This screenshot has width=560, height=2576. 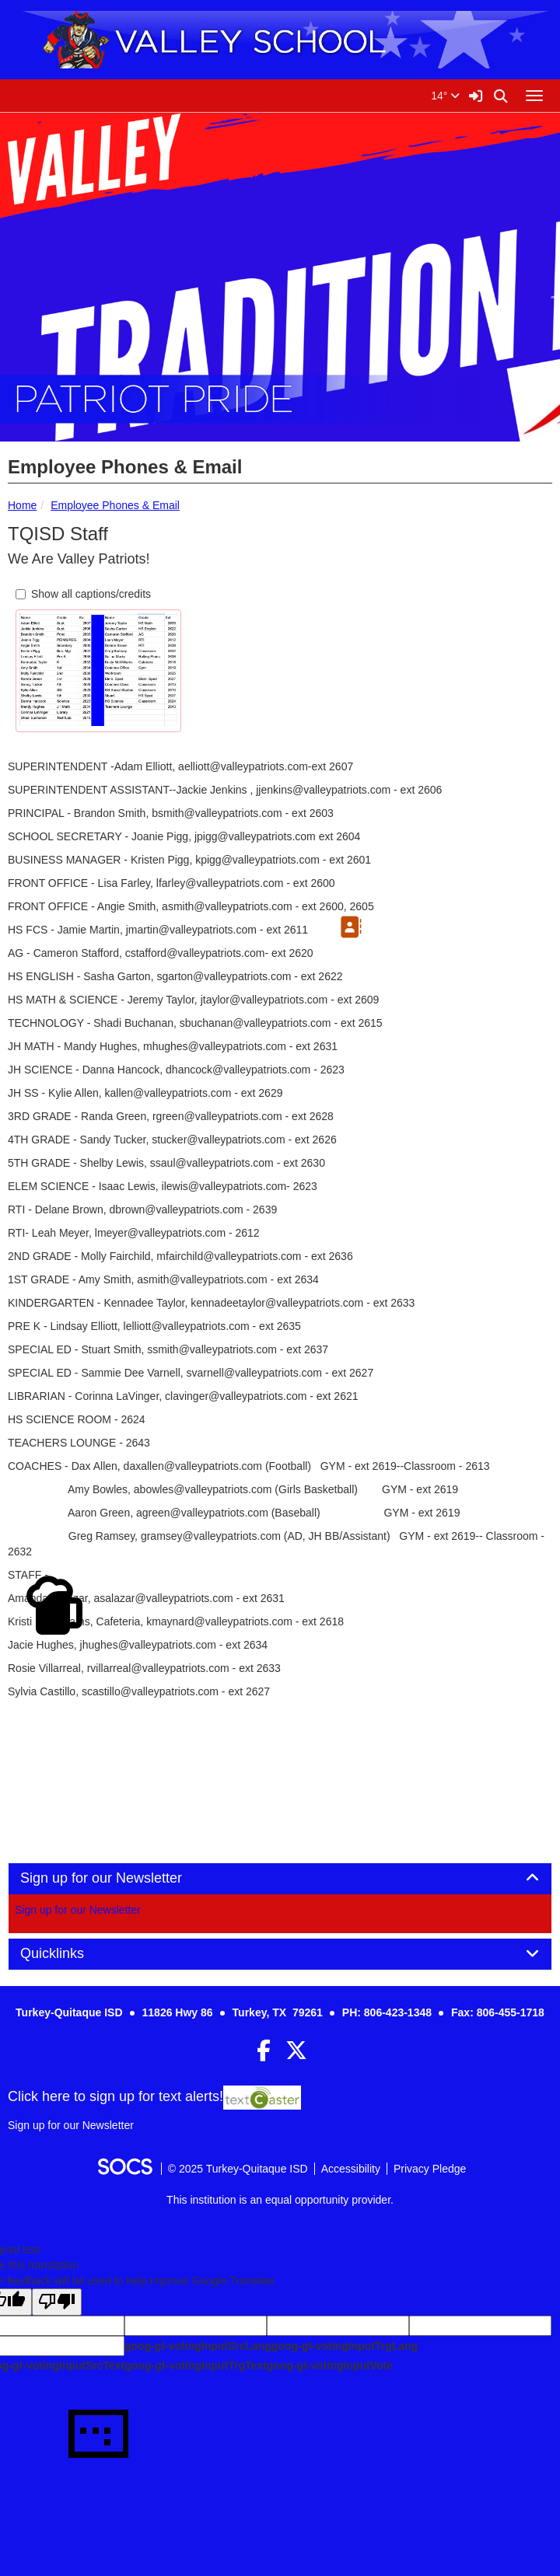 I want to click on open your contacts list, so click(x=350, y=927).